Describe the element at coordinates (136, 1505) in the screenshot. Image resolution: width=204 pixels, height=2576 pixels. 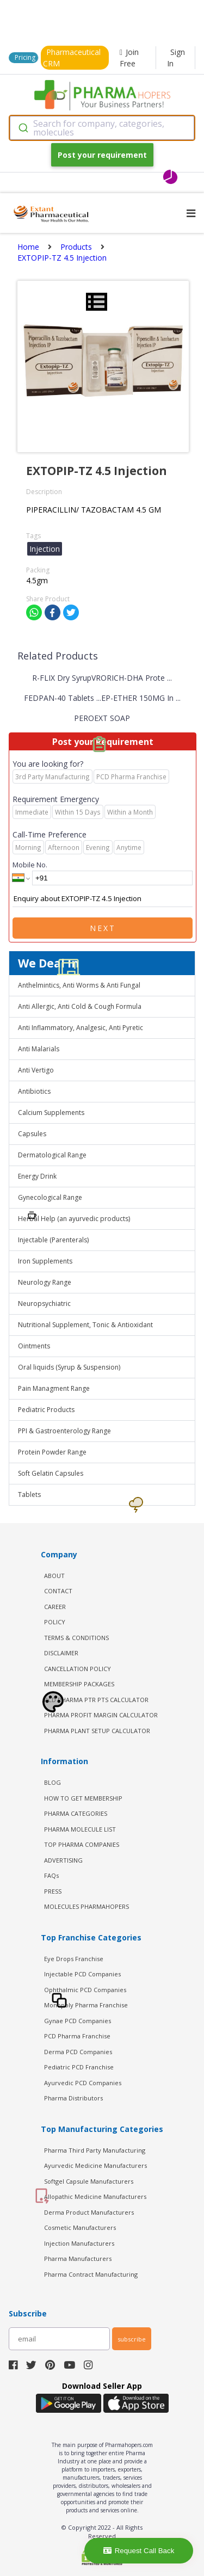
I see `indicates thunderstorm or severe weather conditions` at that location.